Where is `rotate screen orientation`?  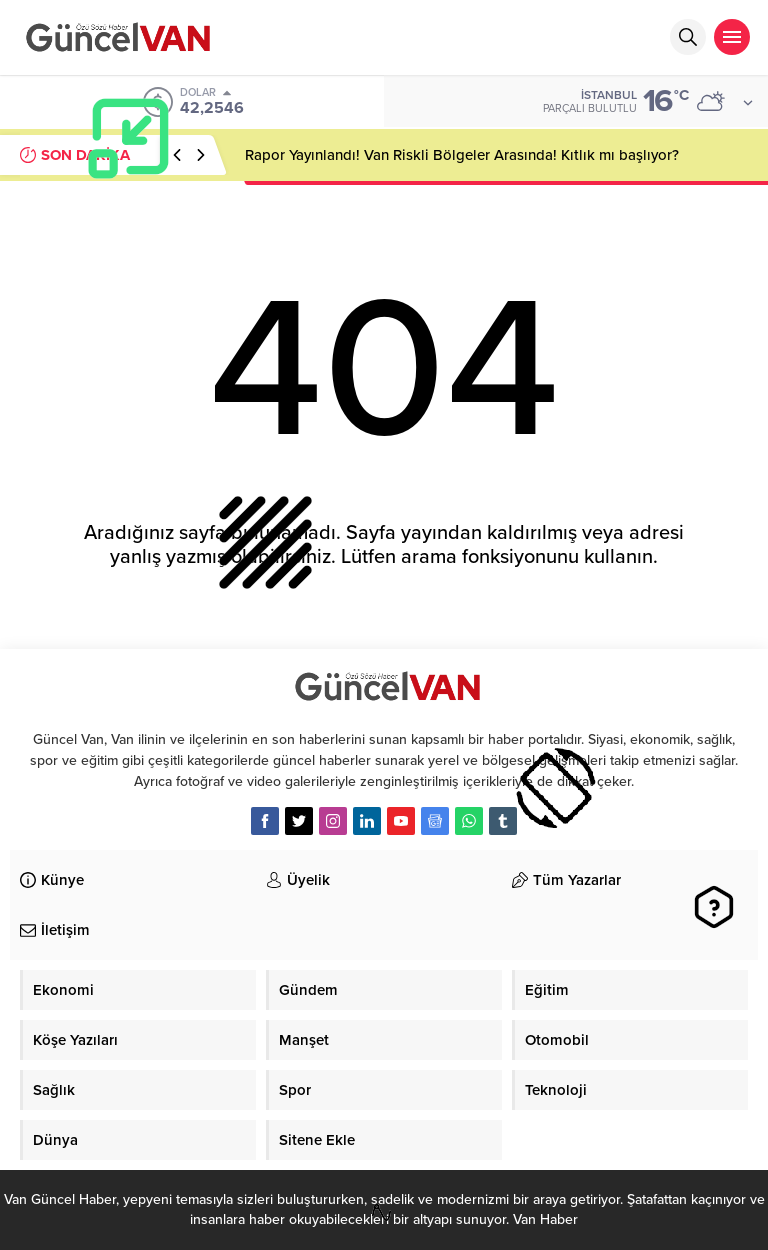 rotate screen orientation is located at coordinates (556, 788).